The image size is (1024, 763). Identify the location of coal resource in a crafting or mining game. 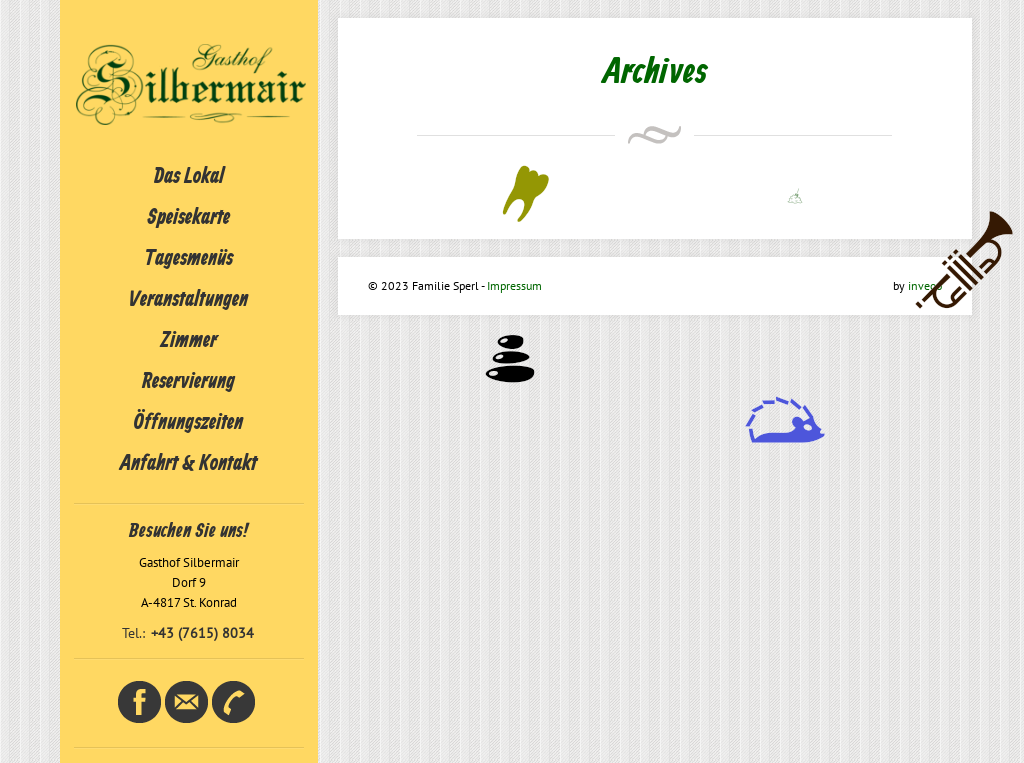
(795, 196).